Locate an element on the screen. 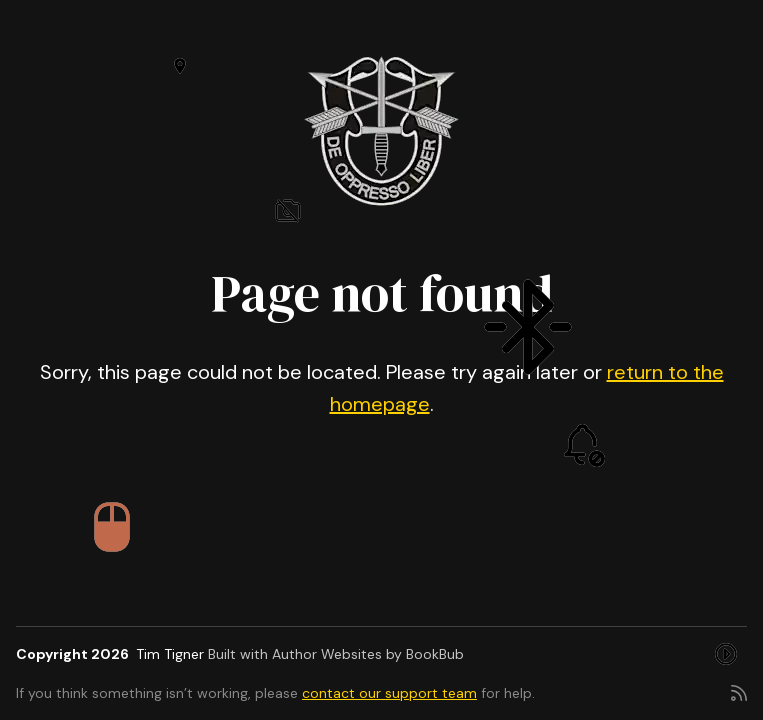  mute or disable notifications is located at coordinates (582, 444).